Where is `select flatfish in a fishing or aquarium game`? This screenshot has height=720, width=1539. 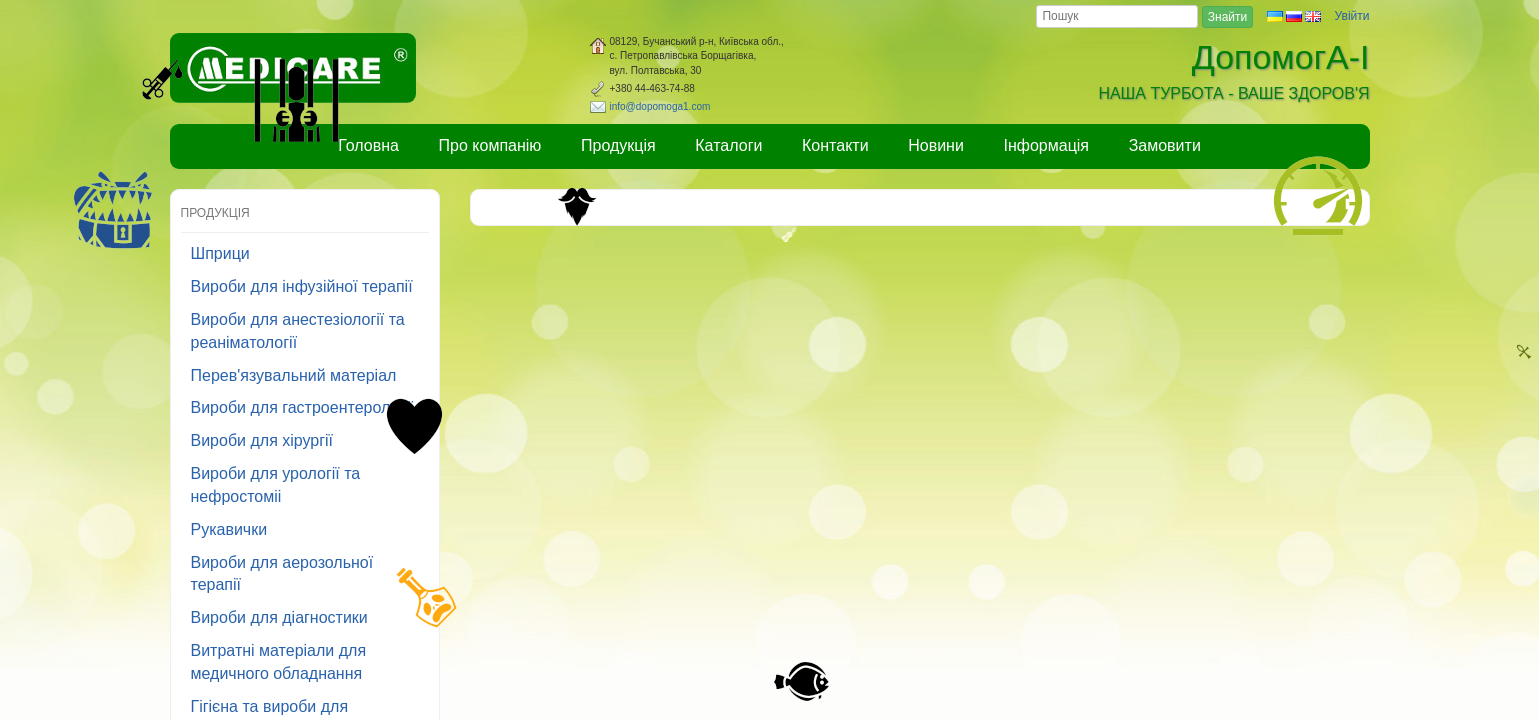 select flatfish in a fishing or aquarium game is located at coordinates (801, 681).